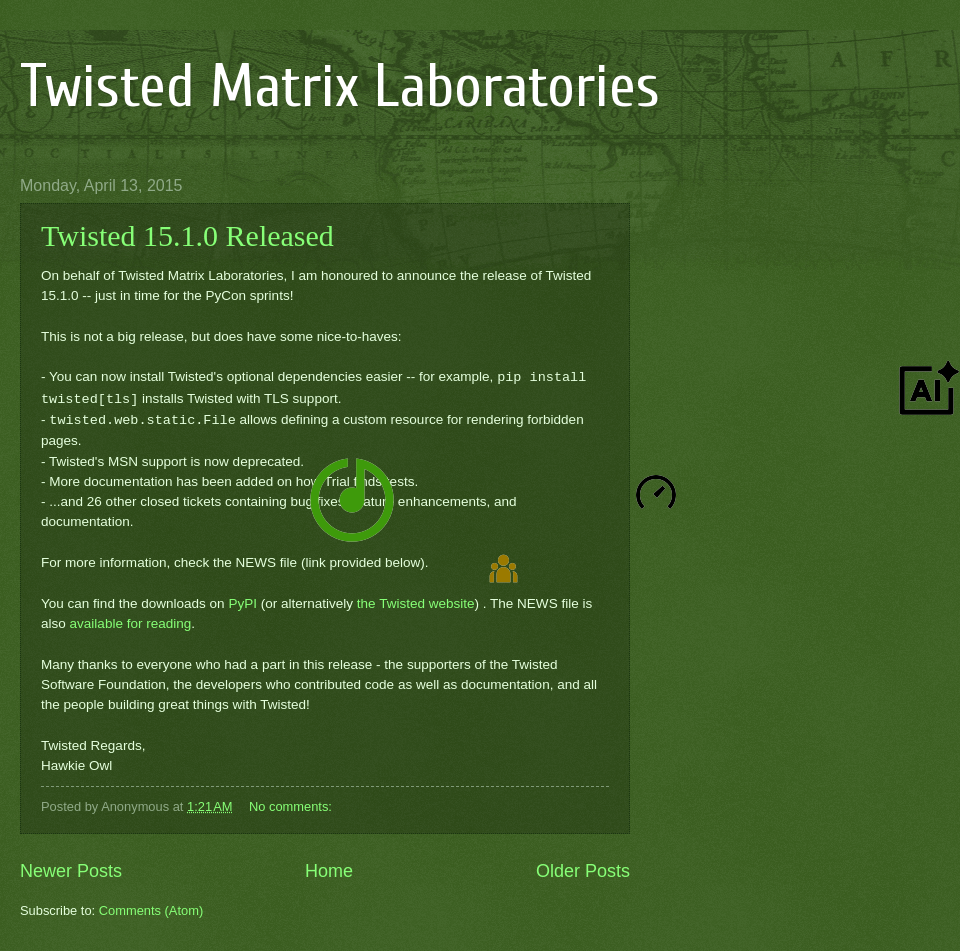 The width and height of the screenshot is (960, 951). I want to click on increase playback speed, so click(656, 493).